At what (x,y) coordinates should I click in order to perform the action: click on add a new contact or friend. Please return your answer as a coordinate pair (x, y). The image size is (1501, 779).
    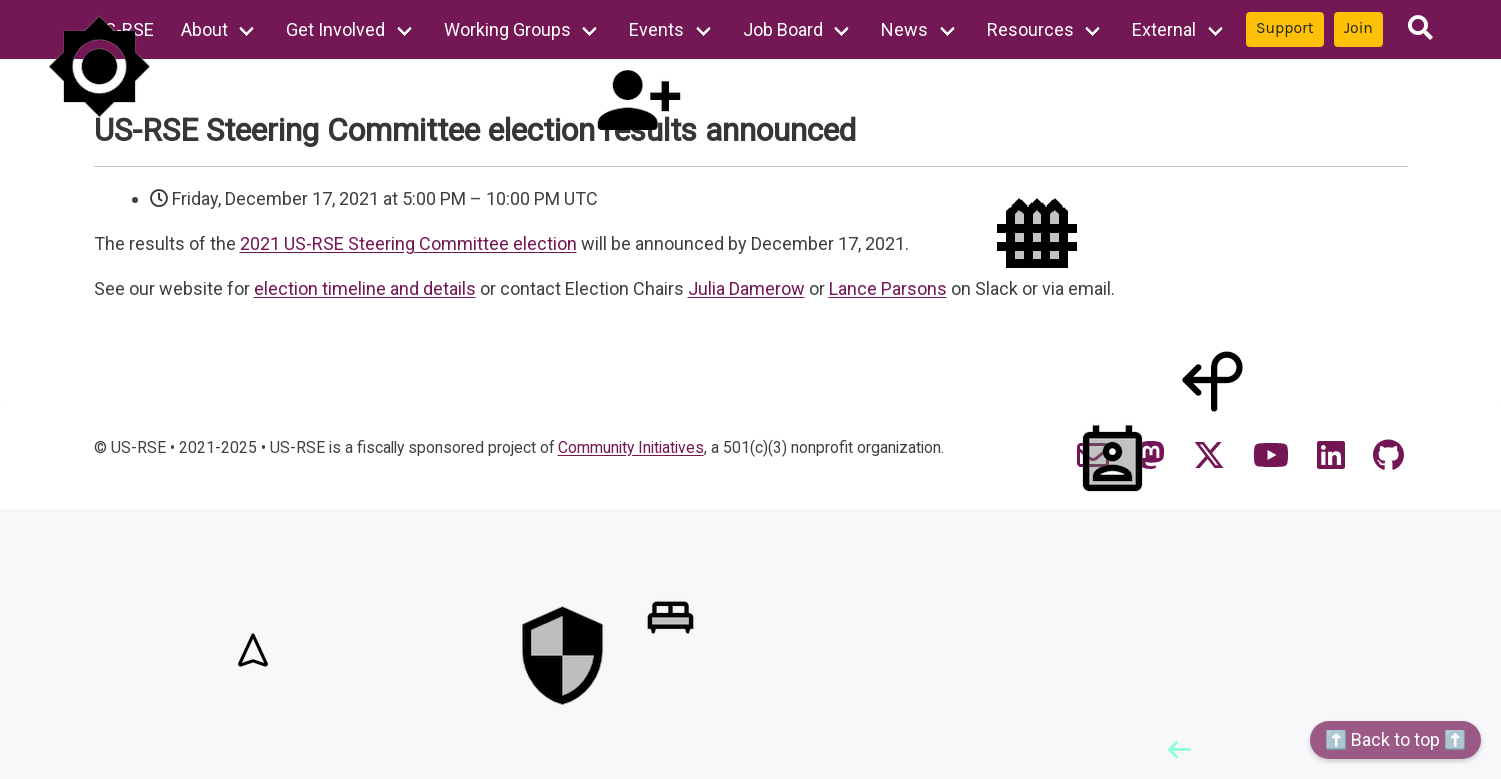
    Looking at the image, I should click on (639, 100).